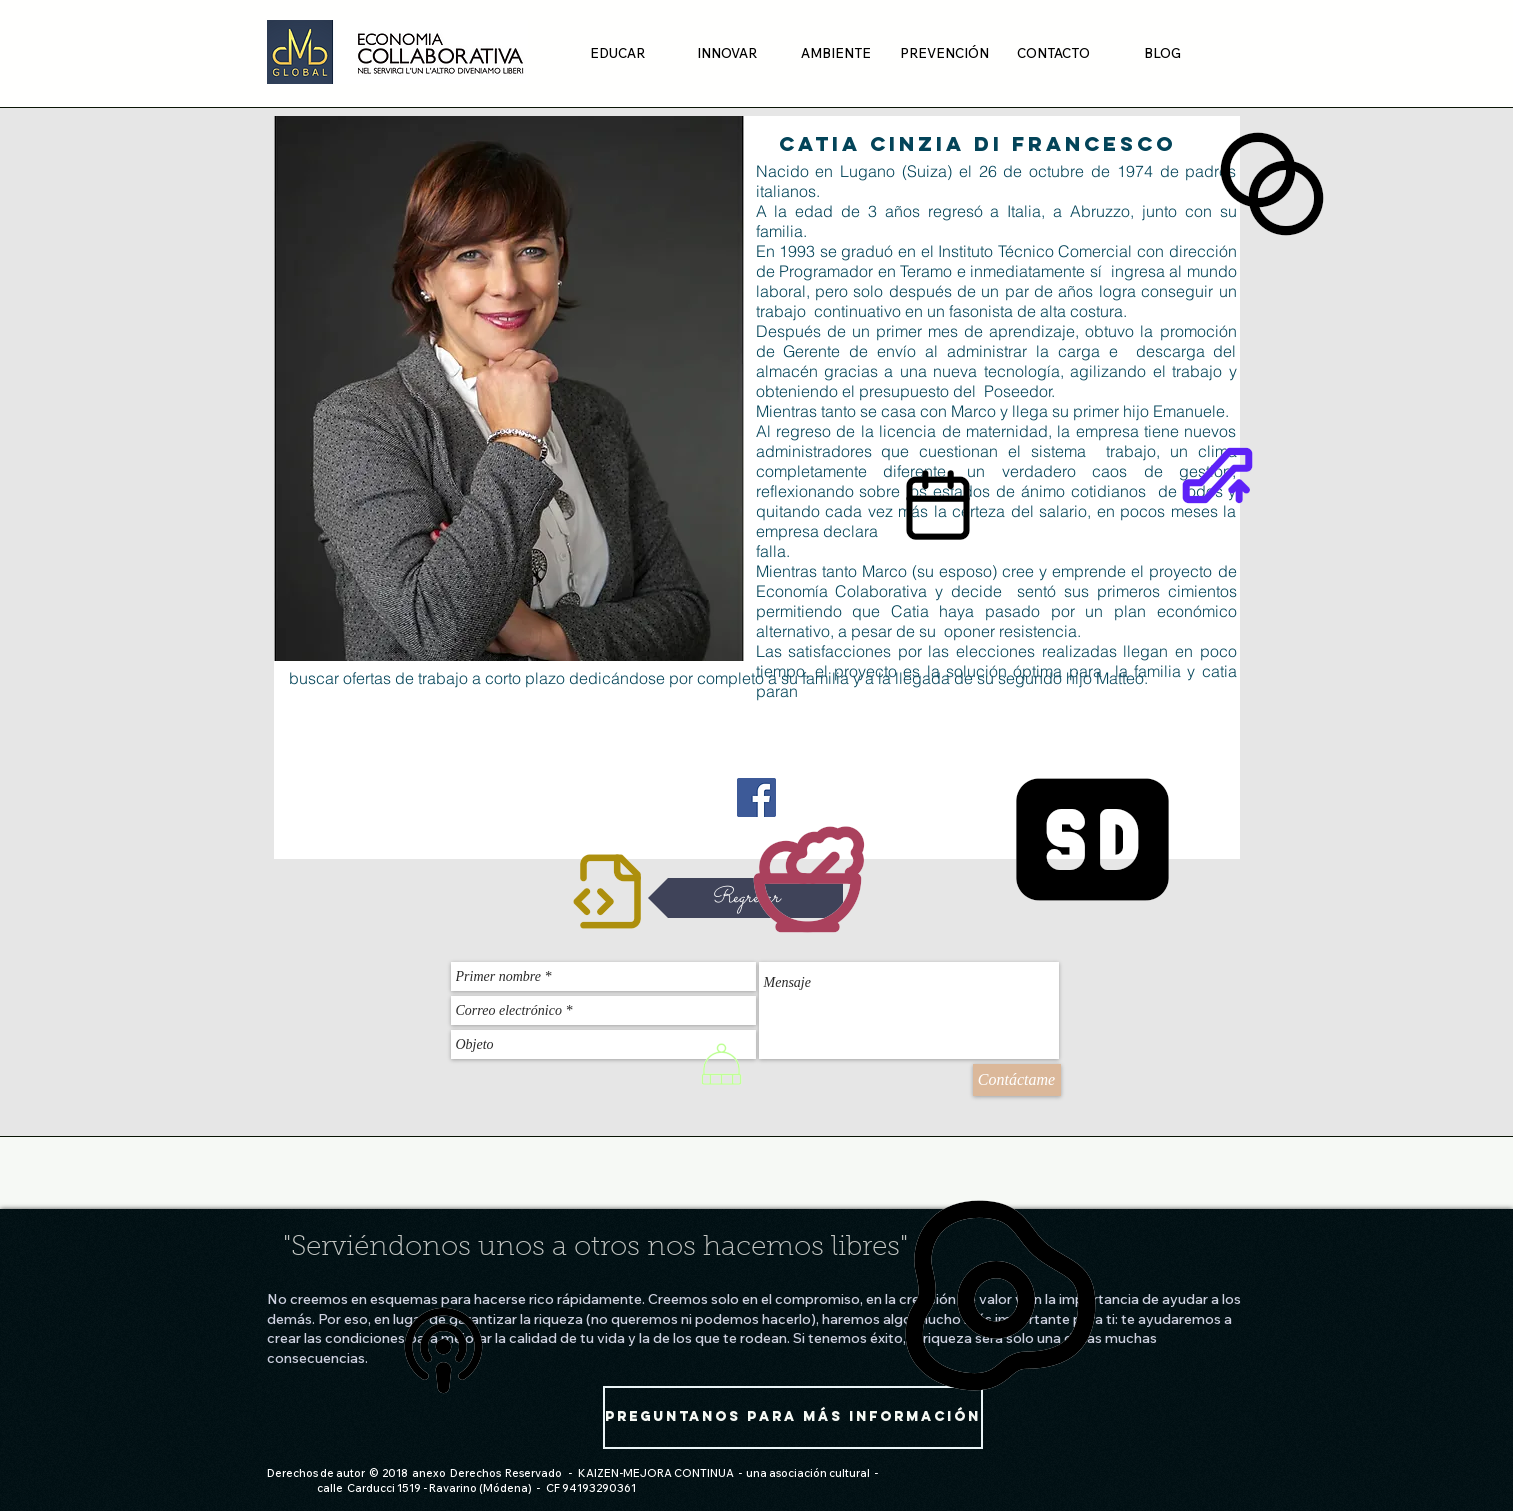  What do you see at coordinates (1000, 1295) in the screenshot?
I see `access breakfast or morning meal recipes` at bounding box center [1000, 1295].